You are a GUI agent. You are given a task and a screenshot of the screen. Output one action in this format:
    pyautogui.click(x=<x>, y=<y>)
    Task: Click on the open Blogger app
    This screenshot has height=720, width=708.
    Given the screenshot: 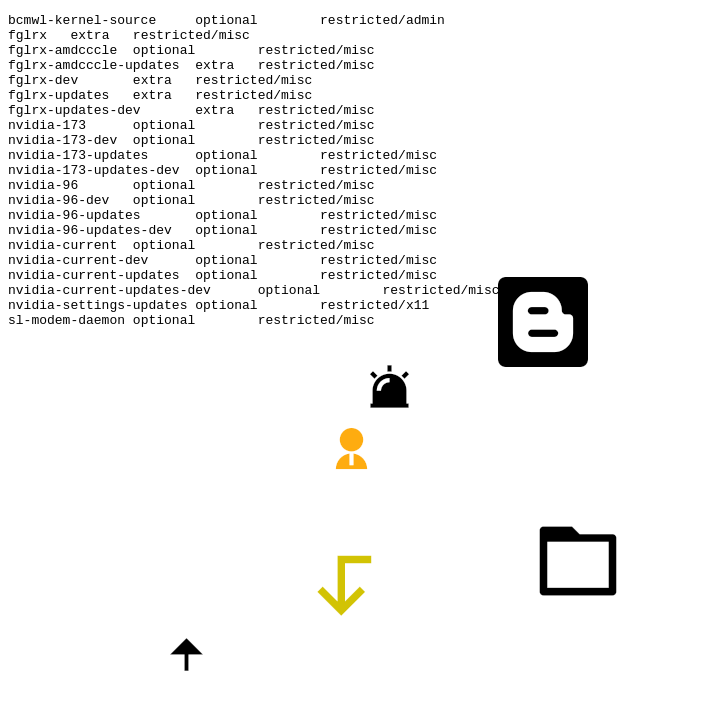 What is the action you would take?
    pyautogui.click(x=543, y=322)
    